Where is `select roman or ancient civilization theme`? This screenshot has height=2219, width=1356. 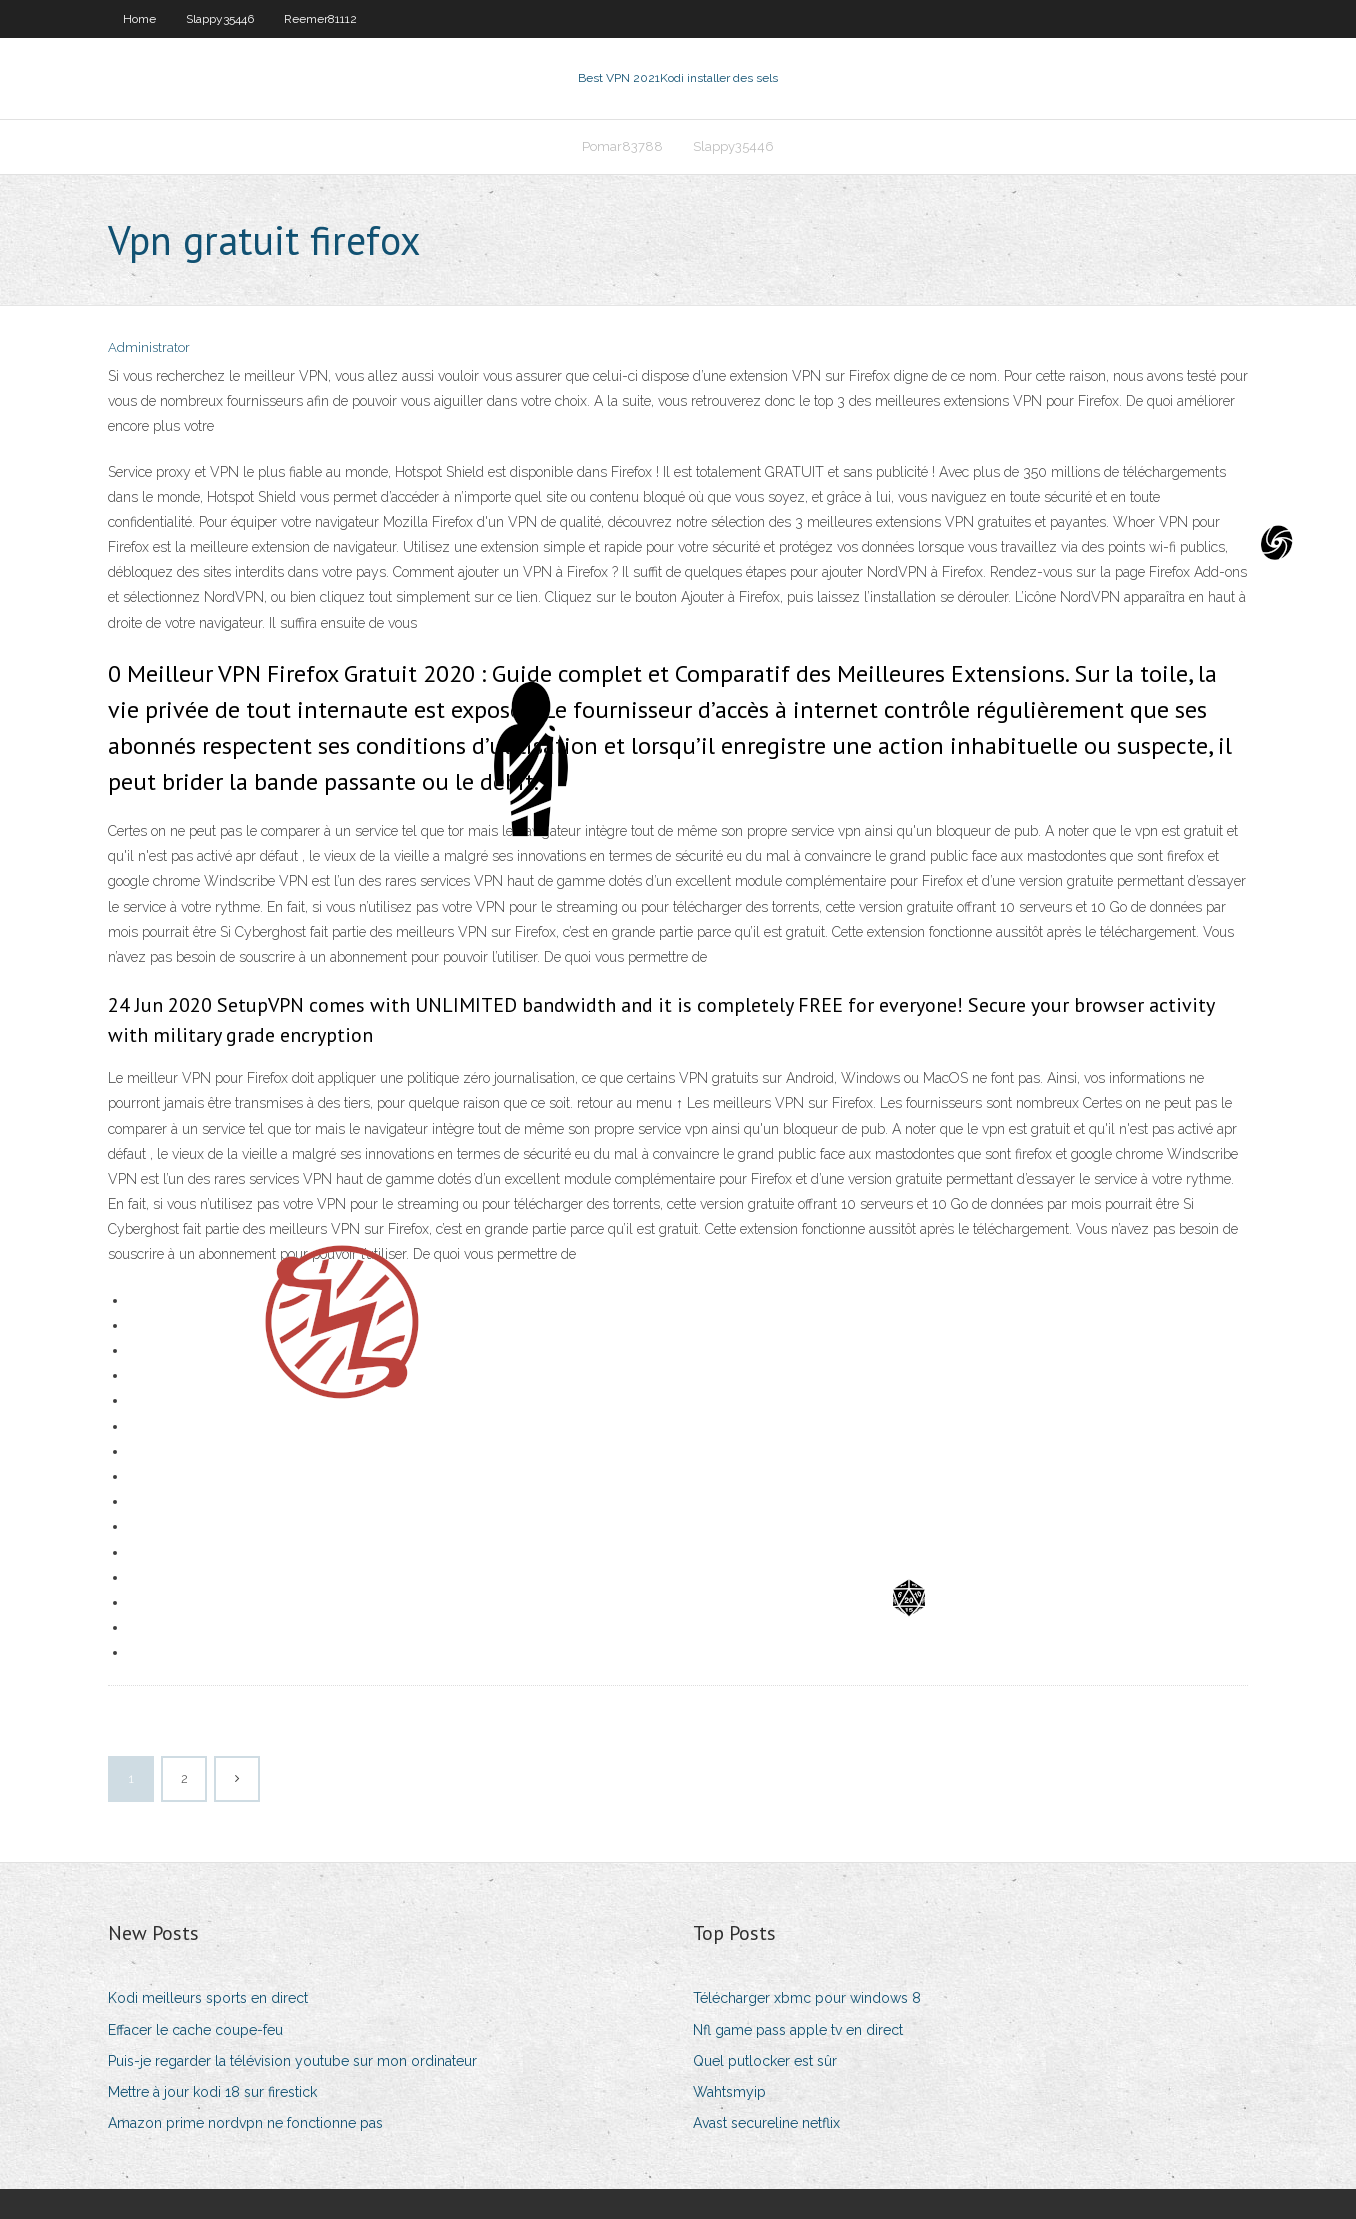 select roman or ancient civilization theme is located at coordinates (531, 759).